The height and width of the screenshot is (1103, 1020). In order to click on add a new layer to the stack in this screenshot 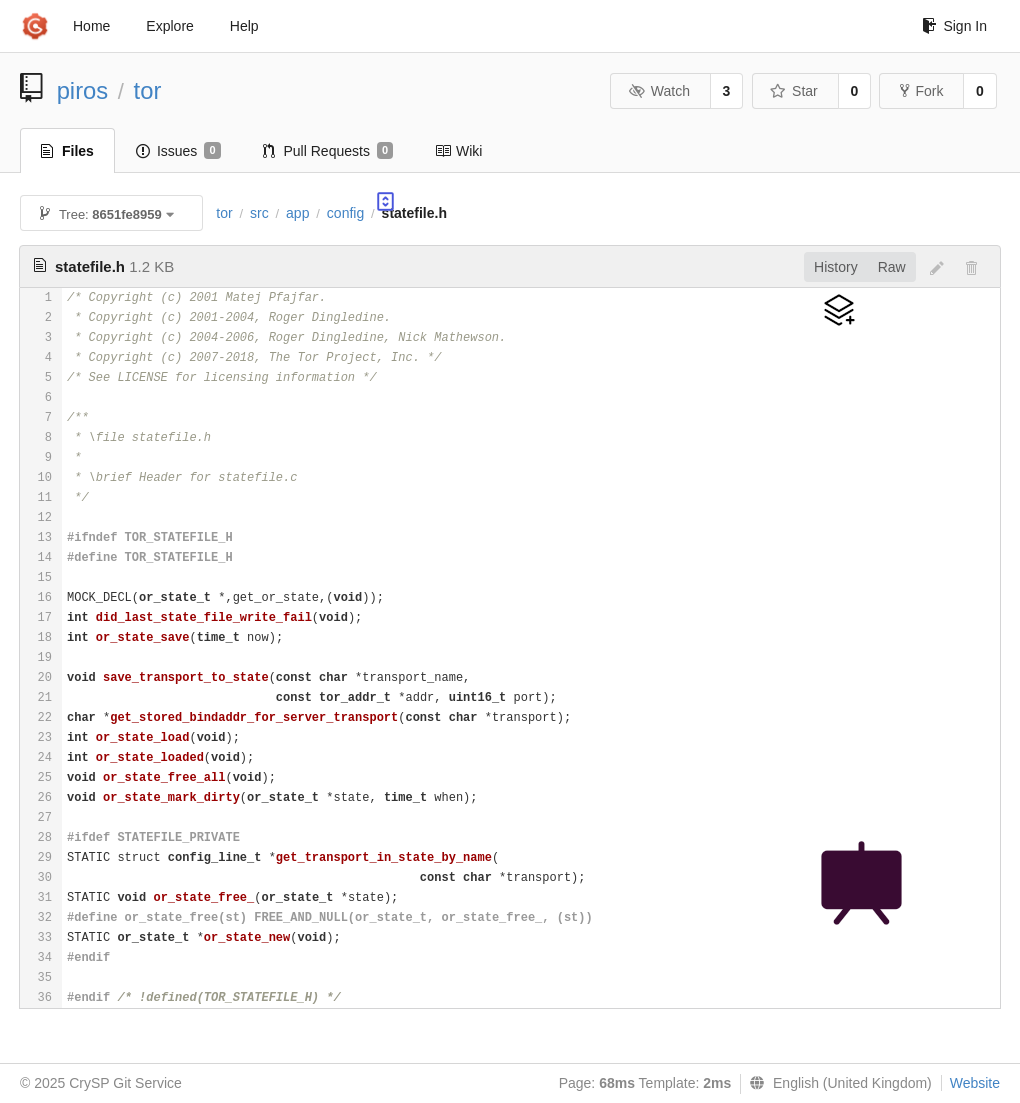, I will do `click(839, 310)`.